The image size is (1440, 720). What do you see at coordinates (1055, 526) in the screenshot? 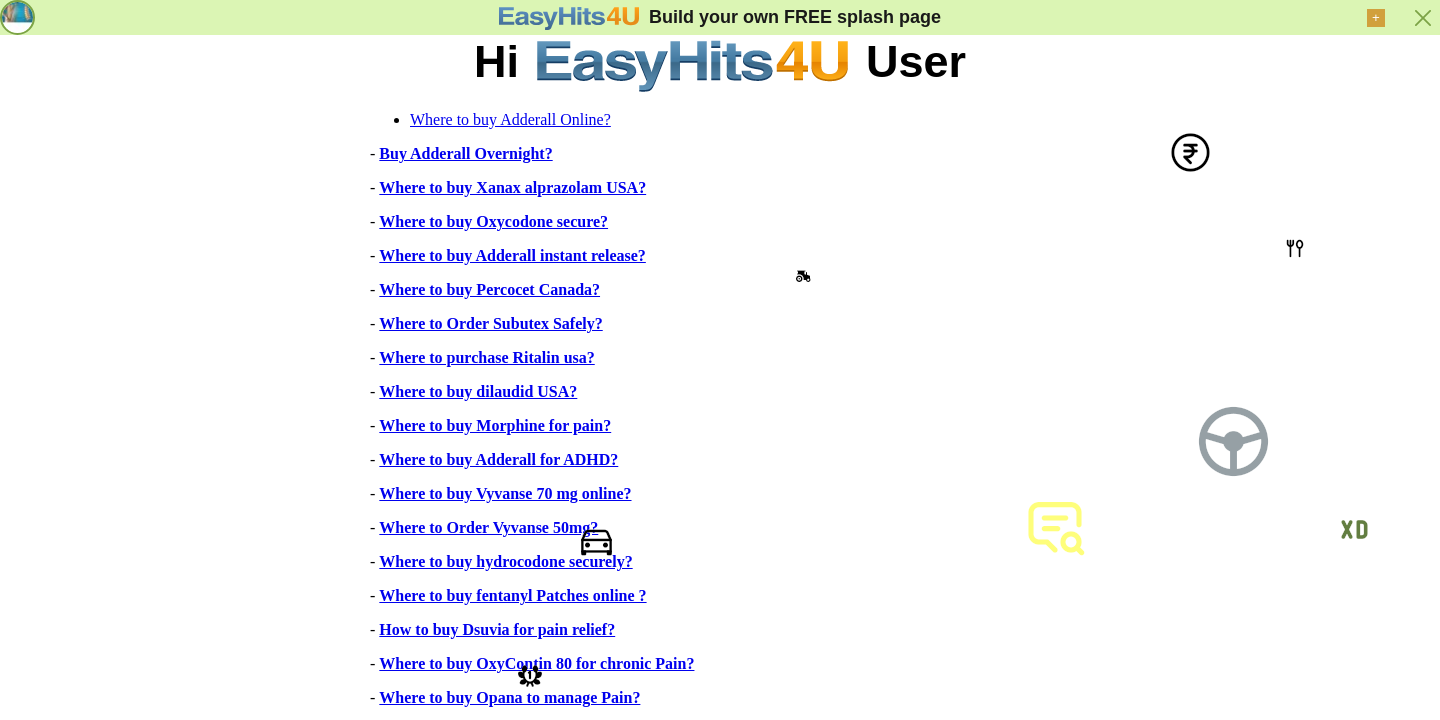
I see `search through your messages` at bounding box center [1055, 526].